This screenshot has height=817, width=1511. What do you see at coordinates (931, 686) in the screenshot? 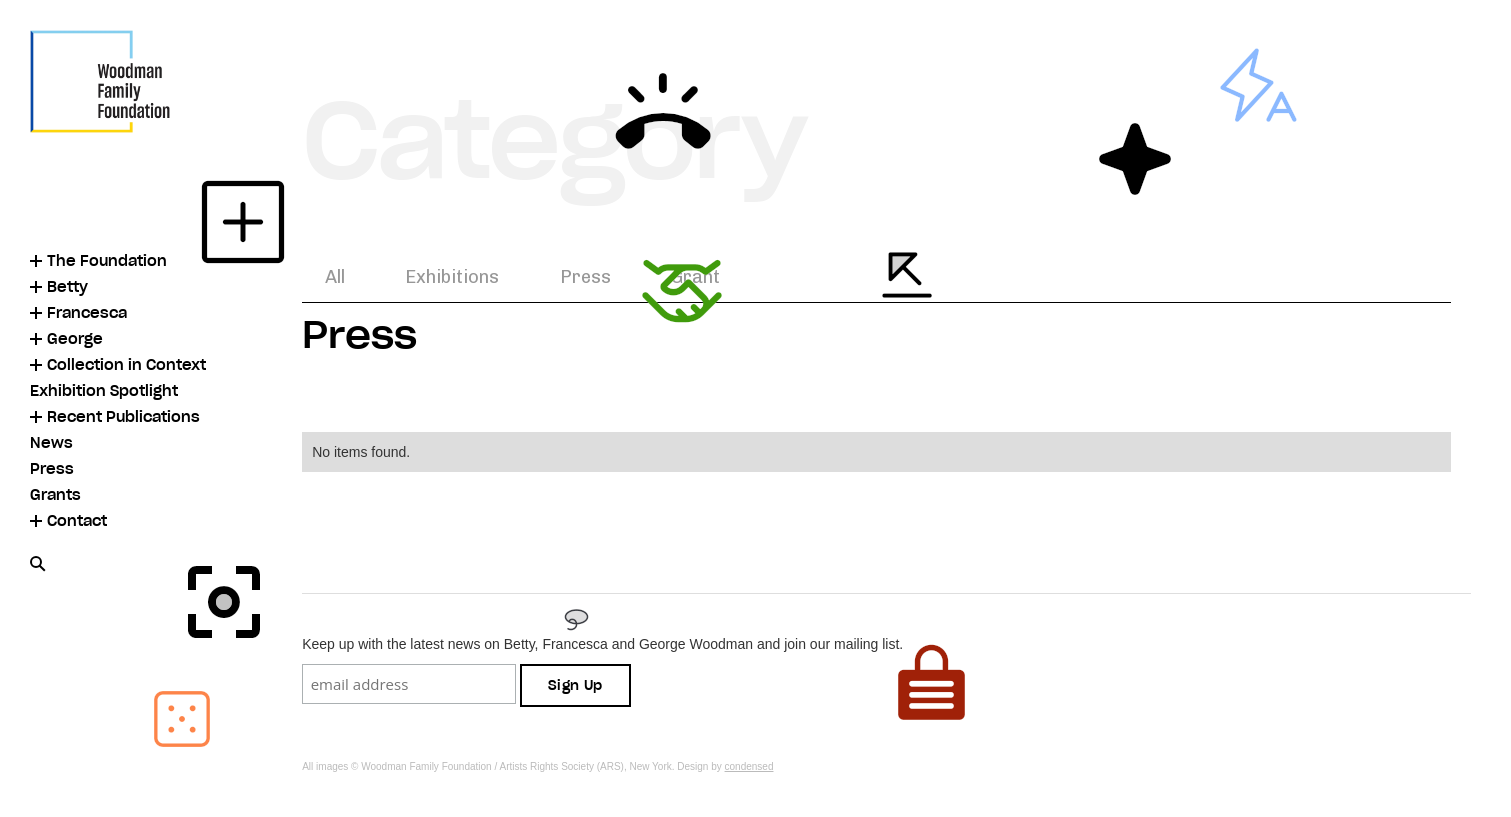
I see `secure or locked content` at bounding box center [931, 686].